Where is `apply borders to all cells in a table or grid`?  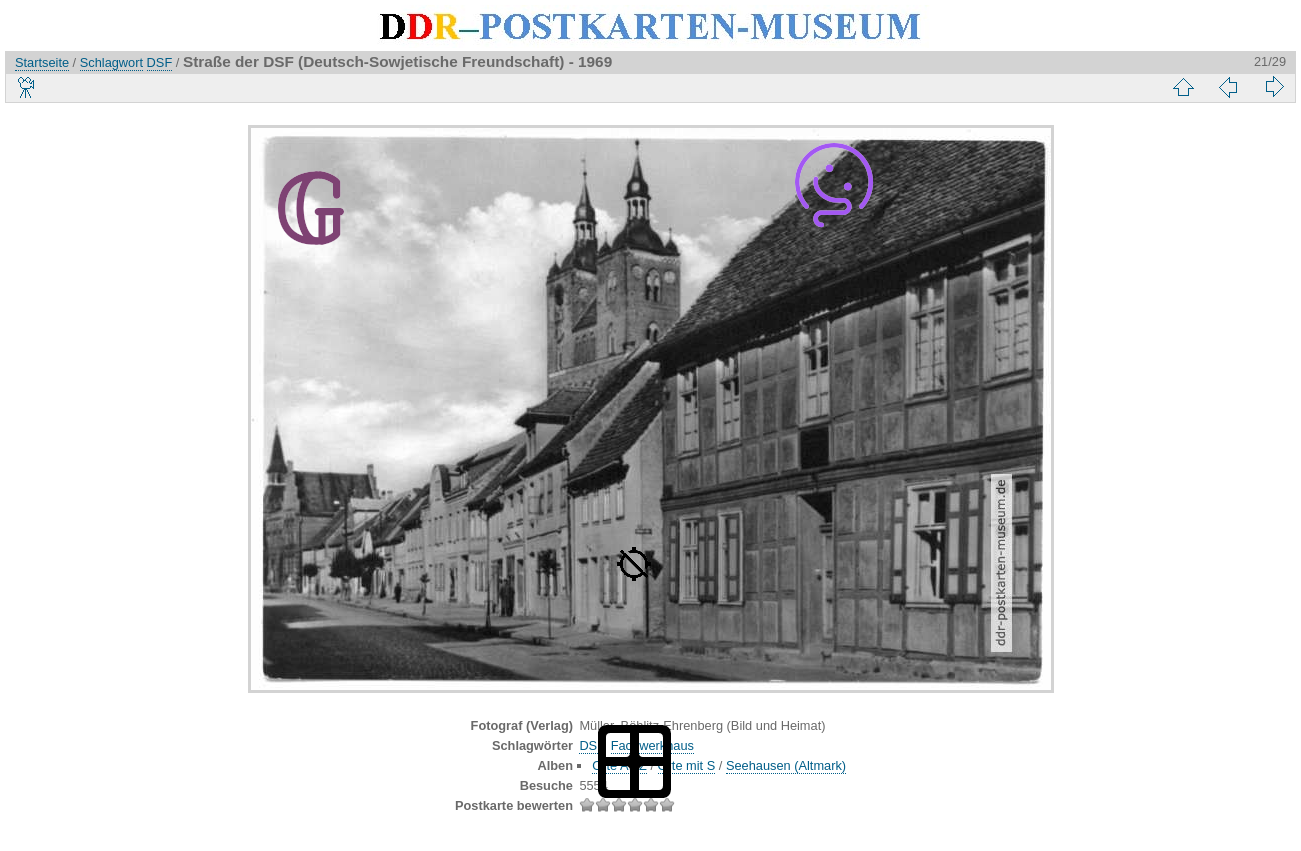 apply borders to all cells in a table or grid is located at coordinates (634, 761).